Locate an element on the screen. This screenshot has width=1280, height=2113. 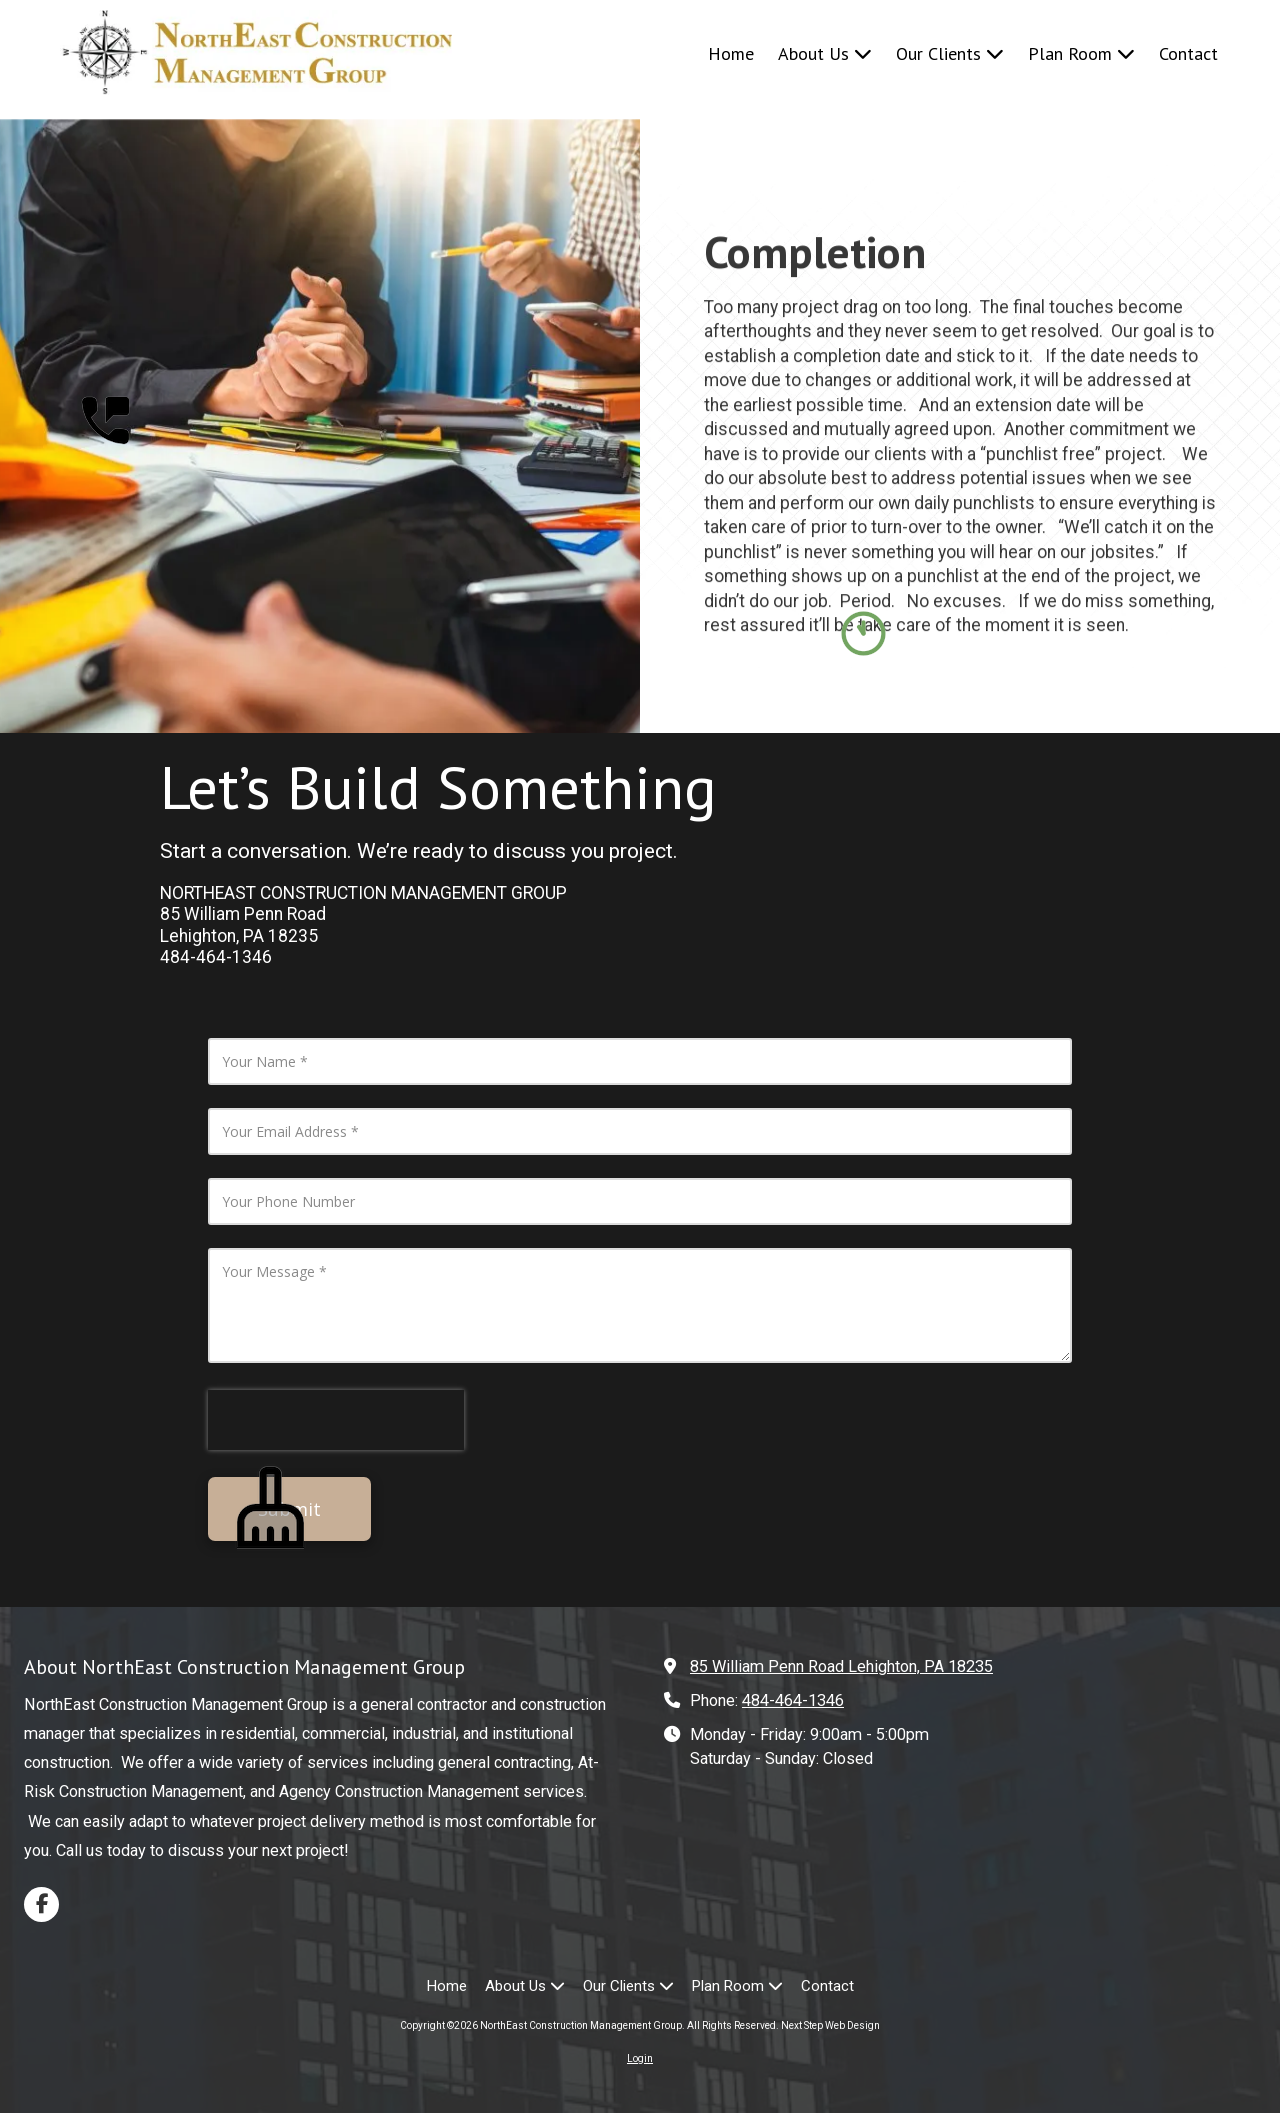
access cleaning or housekeeping services is located at coordinates (270, 1507).